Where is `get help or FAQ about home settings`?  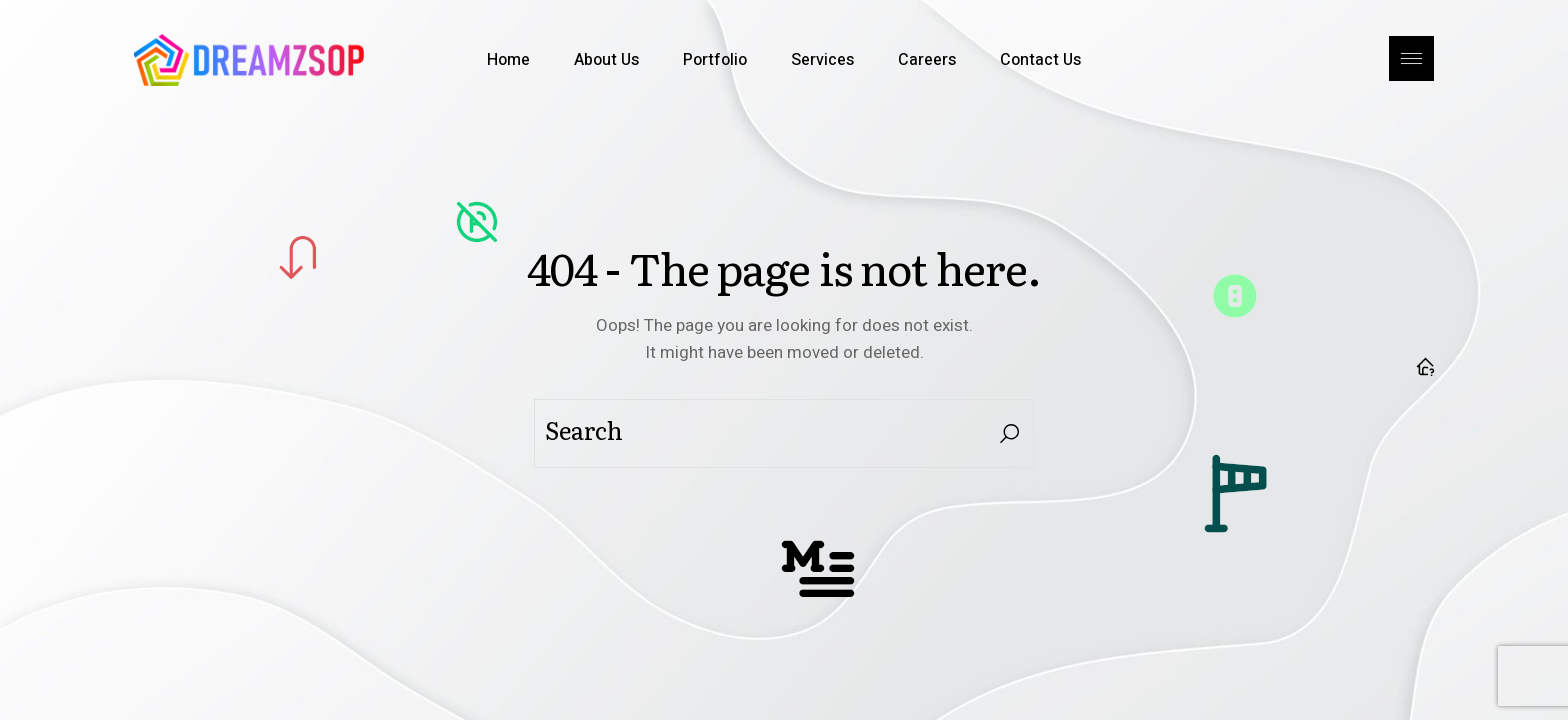
get help or FAQ about home settings is located at coordinates (1425, 366).